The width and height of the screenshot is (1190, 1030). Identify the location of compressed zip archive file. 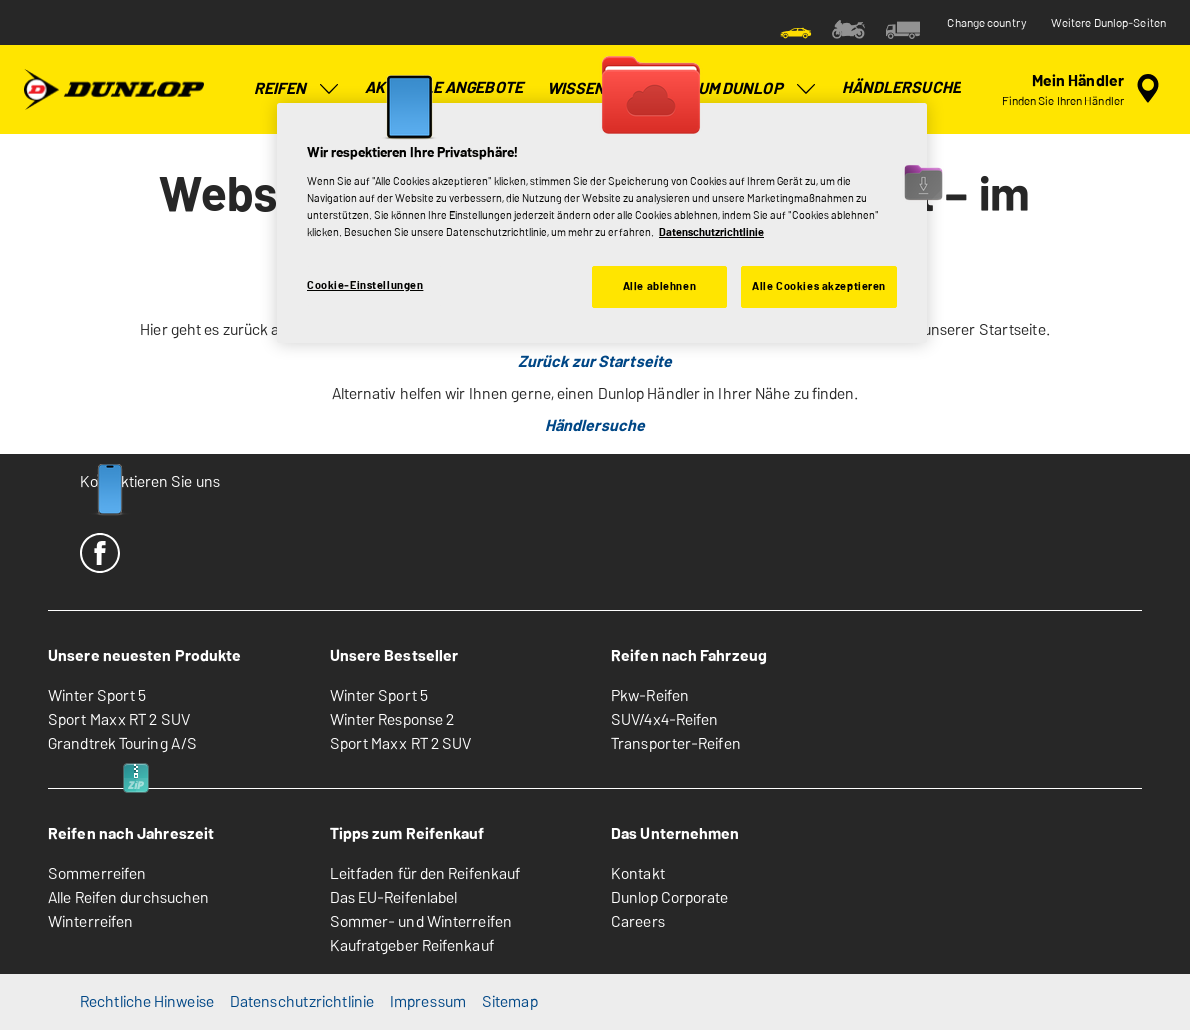
(136, 778).